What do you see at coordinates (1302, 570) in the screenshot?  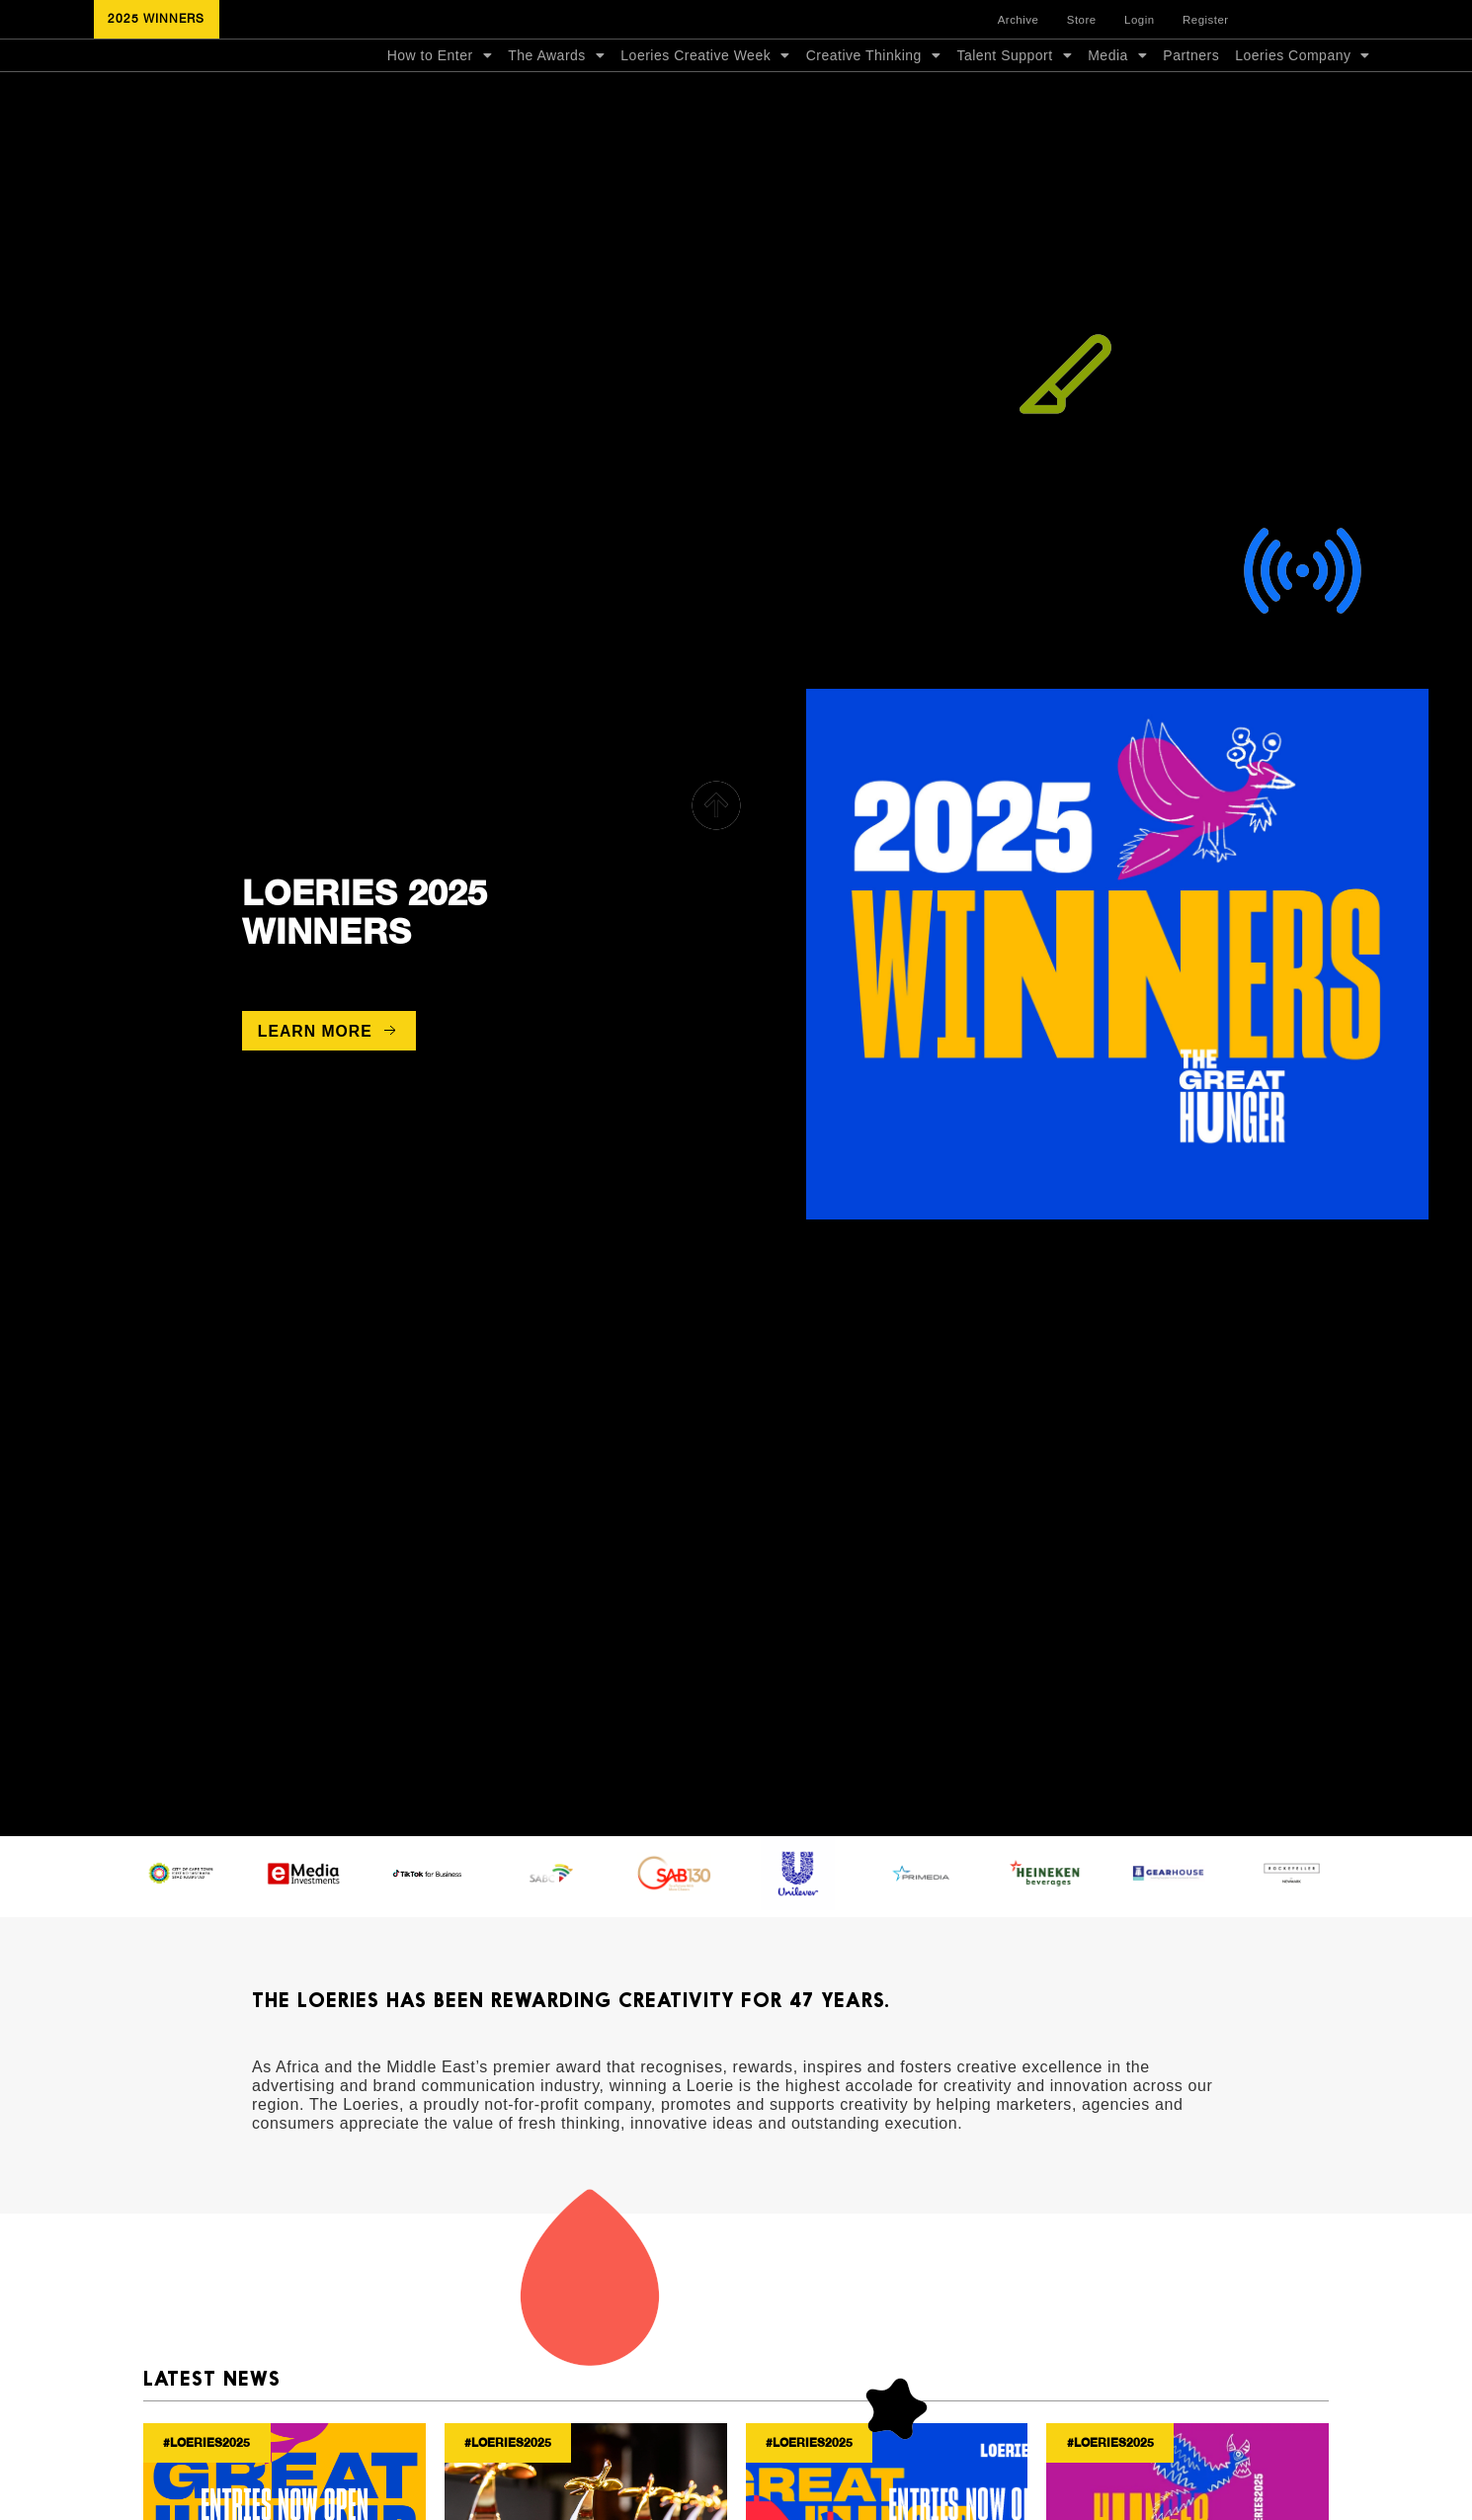 I see `indicates wireless signal strength` at bounding box center [1302, 570].